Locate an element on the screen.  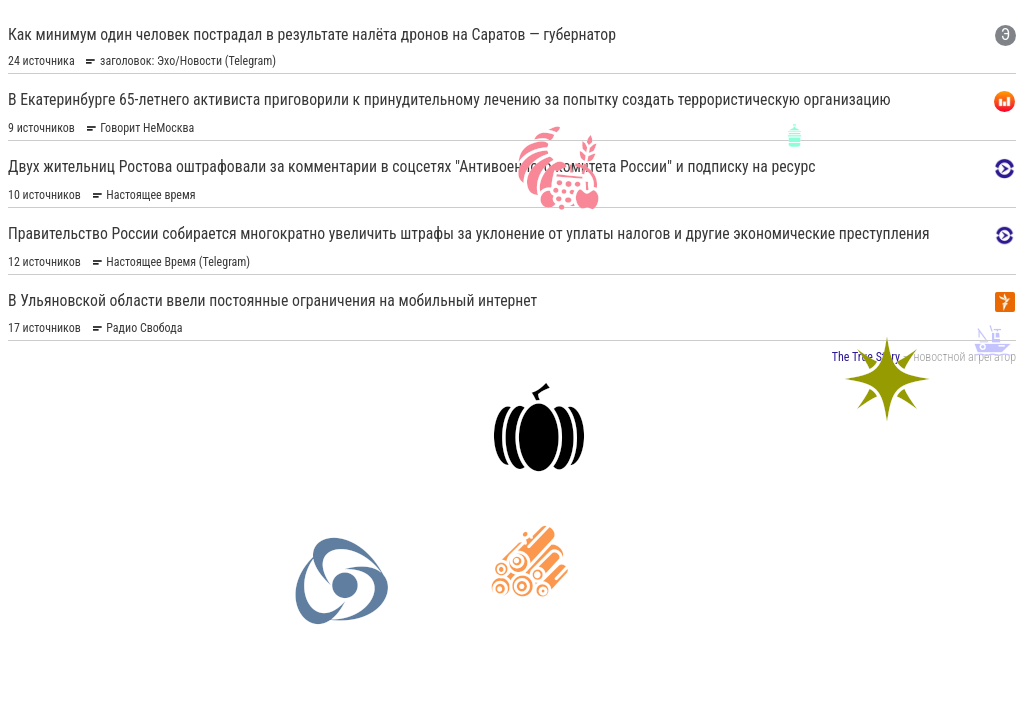
navigate using compass or directional guide is located at coordinates (887, 379).